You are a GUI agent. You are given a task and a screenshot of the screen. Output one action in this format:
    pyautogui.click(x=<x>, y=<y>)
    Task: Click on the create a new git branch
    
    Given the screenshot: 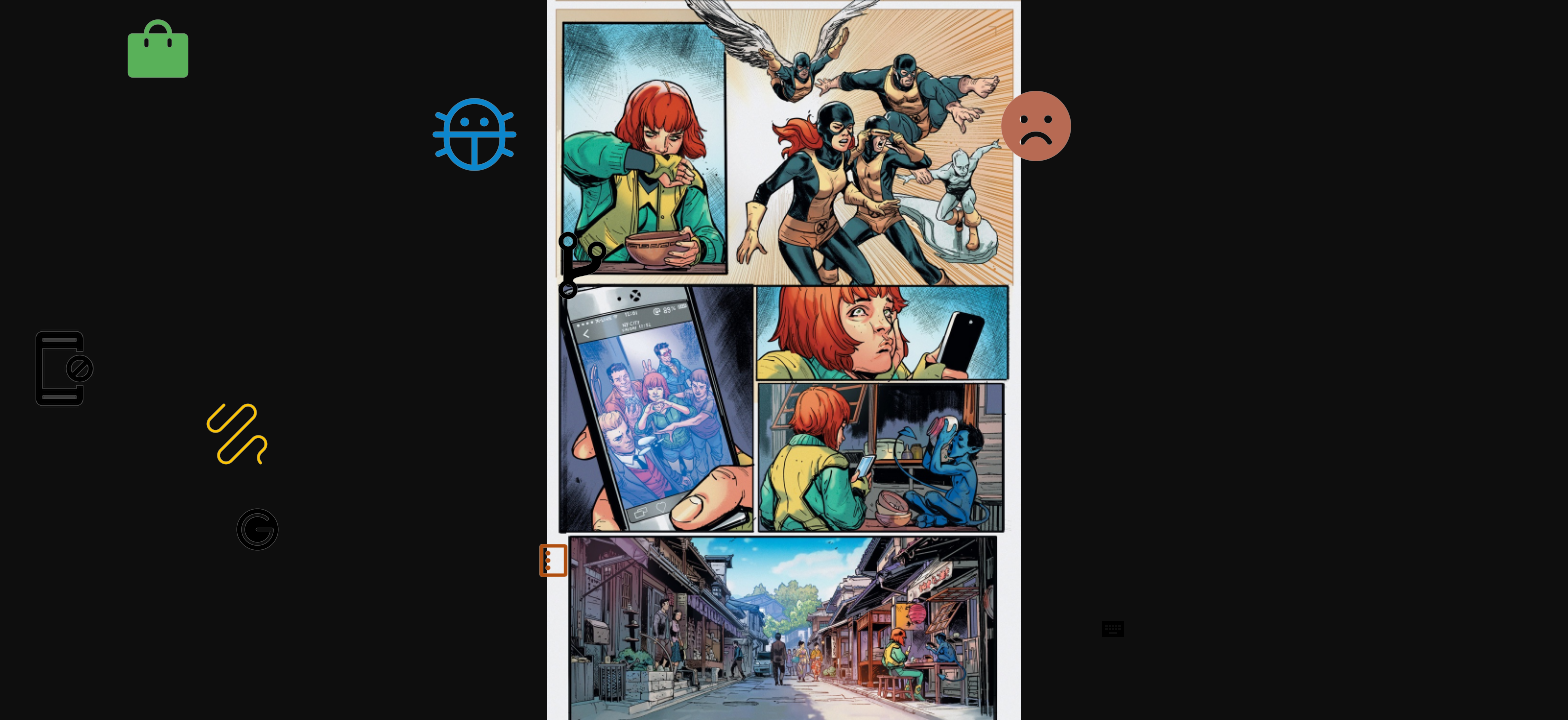 What is the action you would take?
    pyautogui.click(x=582, y=265)
    